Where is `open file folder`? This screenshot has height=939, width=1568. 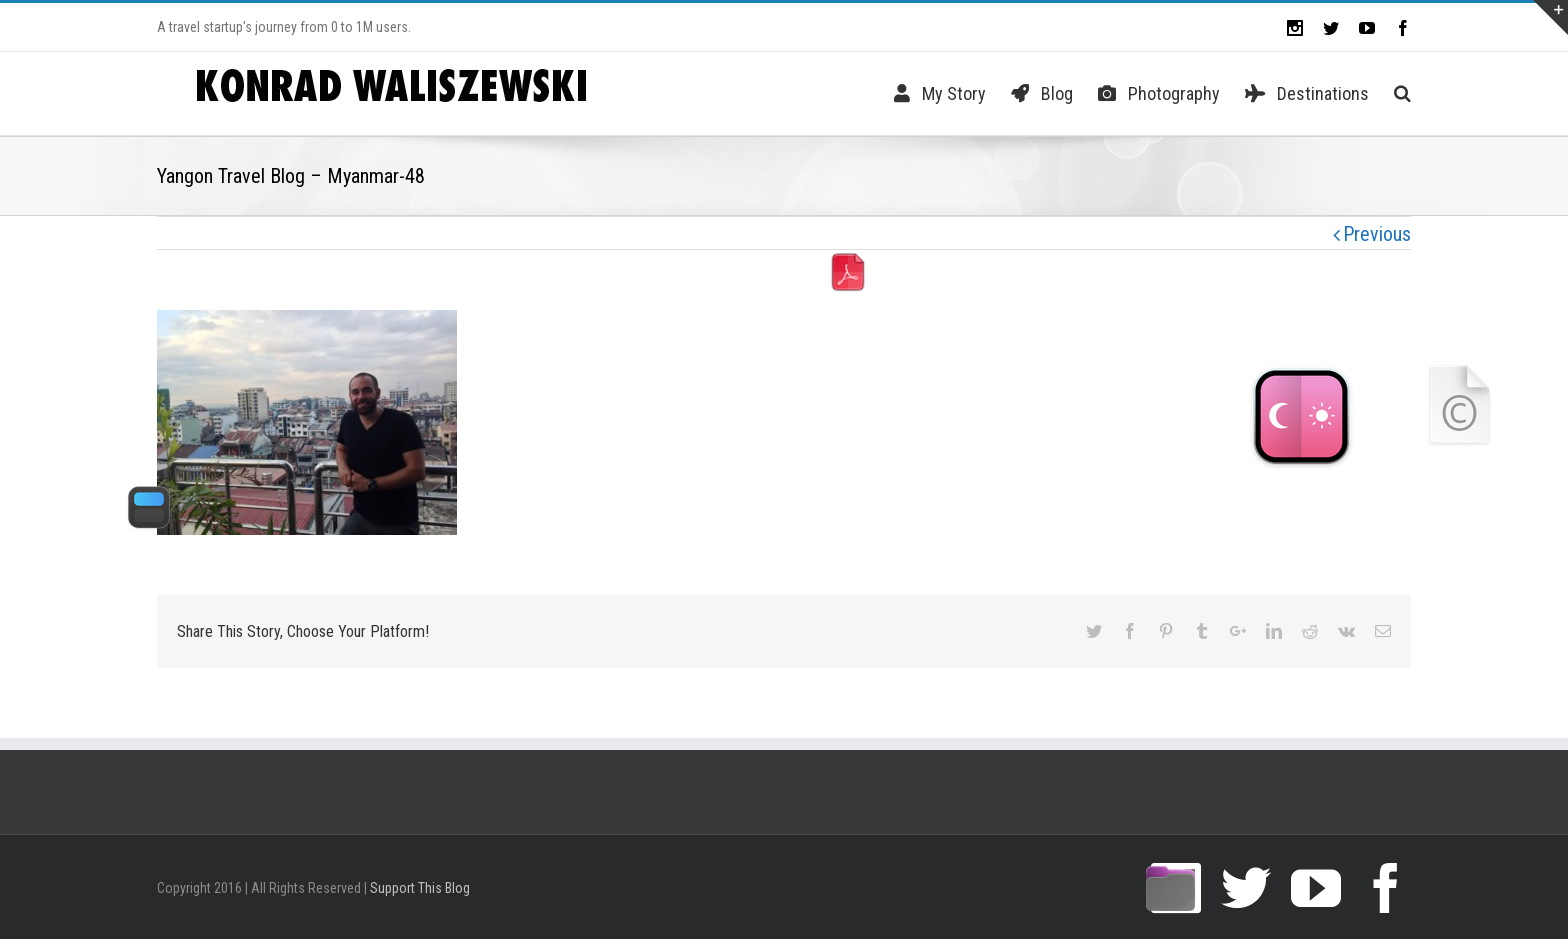 open file folder is located at coordinates (1170, 888).